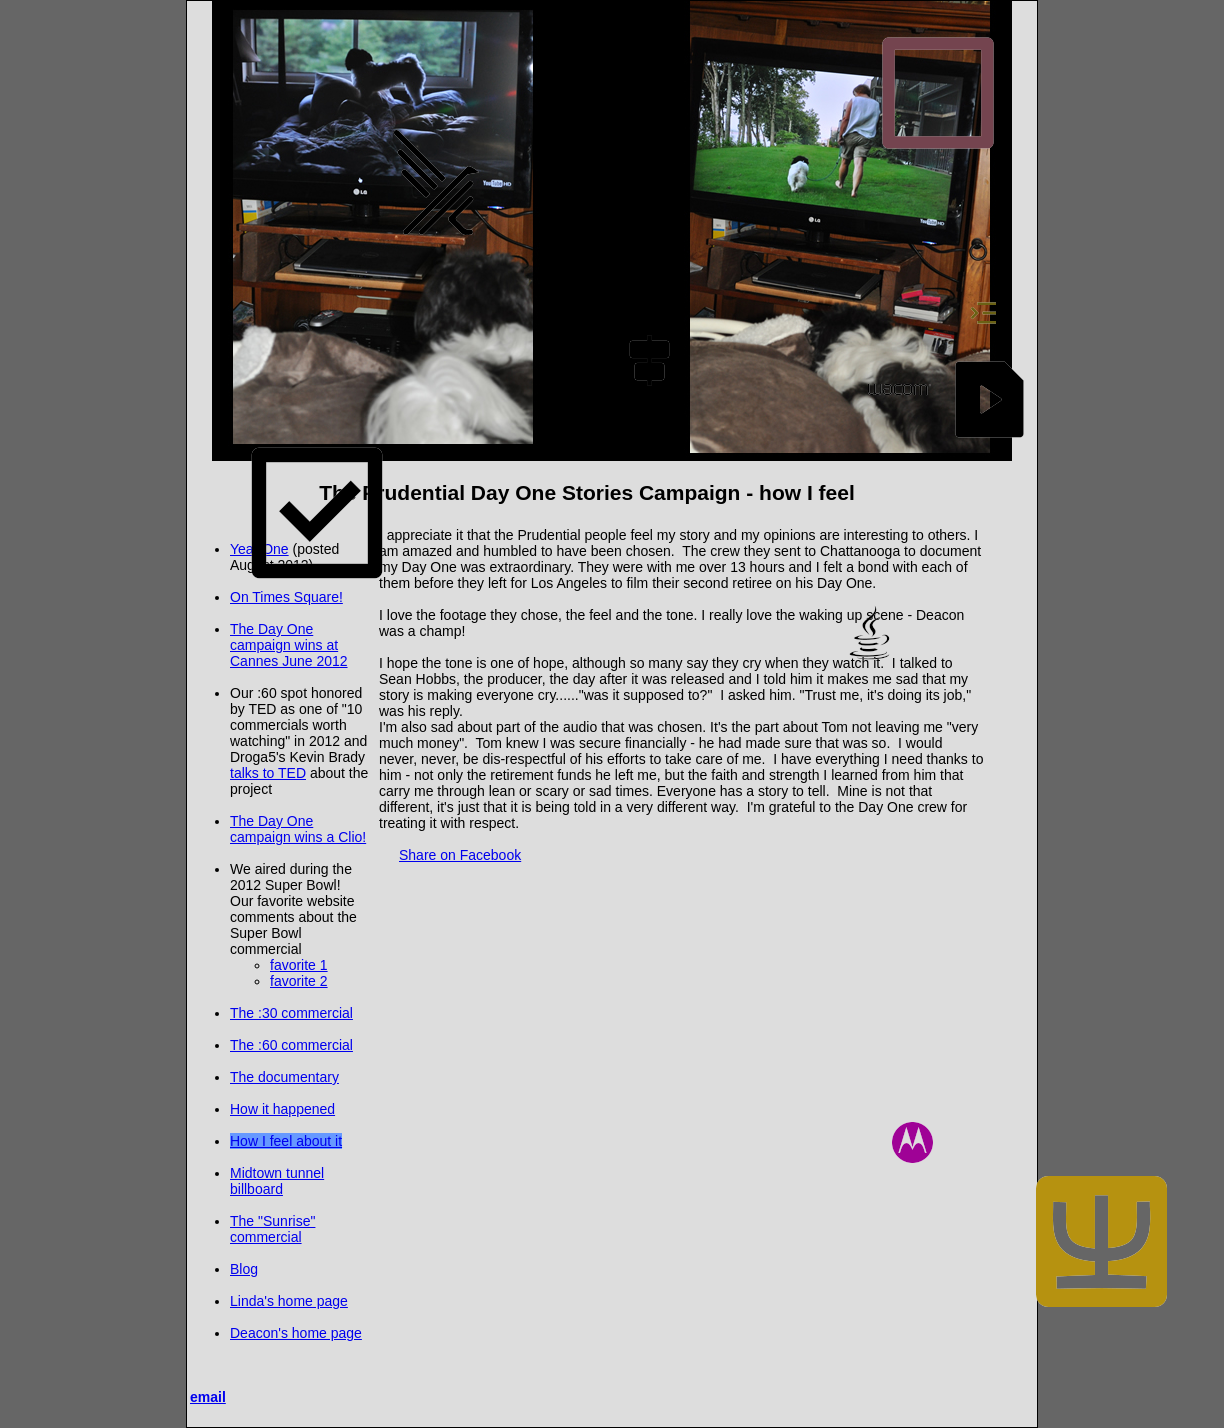  What do you see at coordinates (938, 93) in the screenshot?
I see `an unchecked checkbox awaiting selection` at bounding box center [938, 93].